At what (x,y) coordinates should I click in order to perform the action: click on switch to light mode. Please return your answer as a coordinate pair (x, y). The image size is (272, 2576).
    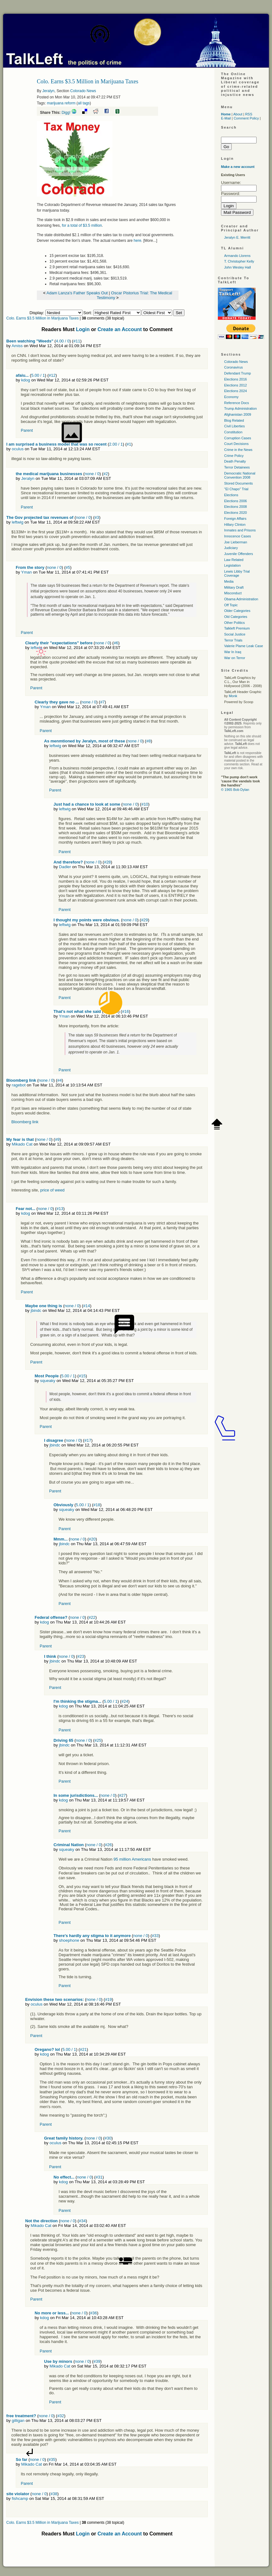
    Looking at the image, I should click on (41, 651).